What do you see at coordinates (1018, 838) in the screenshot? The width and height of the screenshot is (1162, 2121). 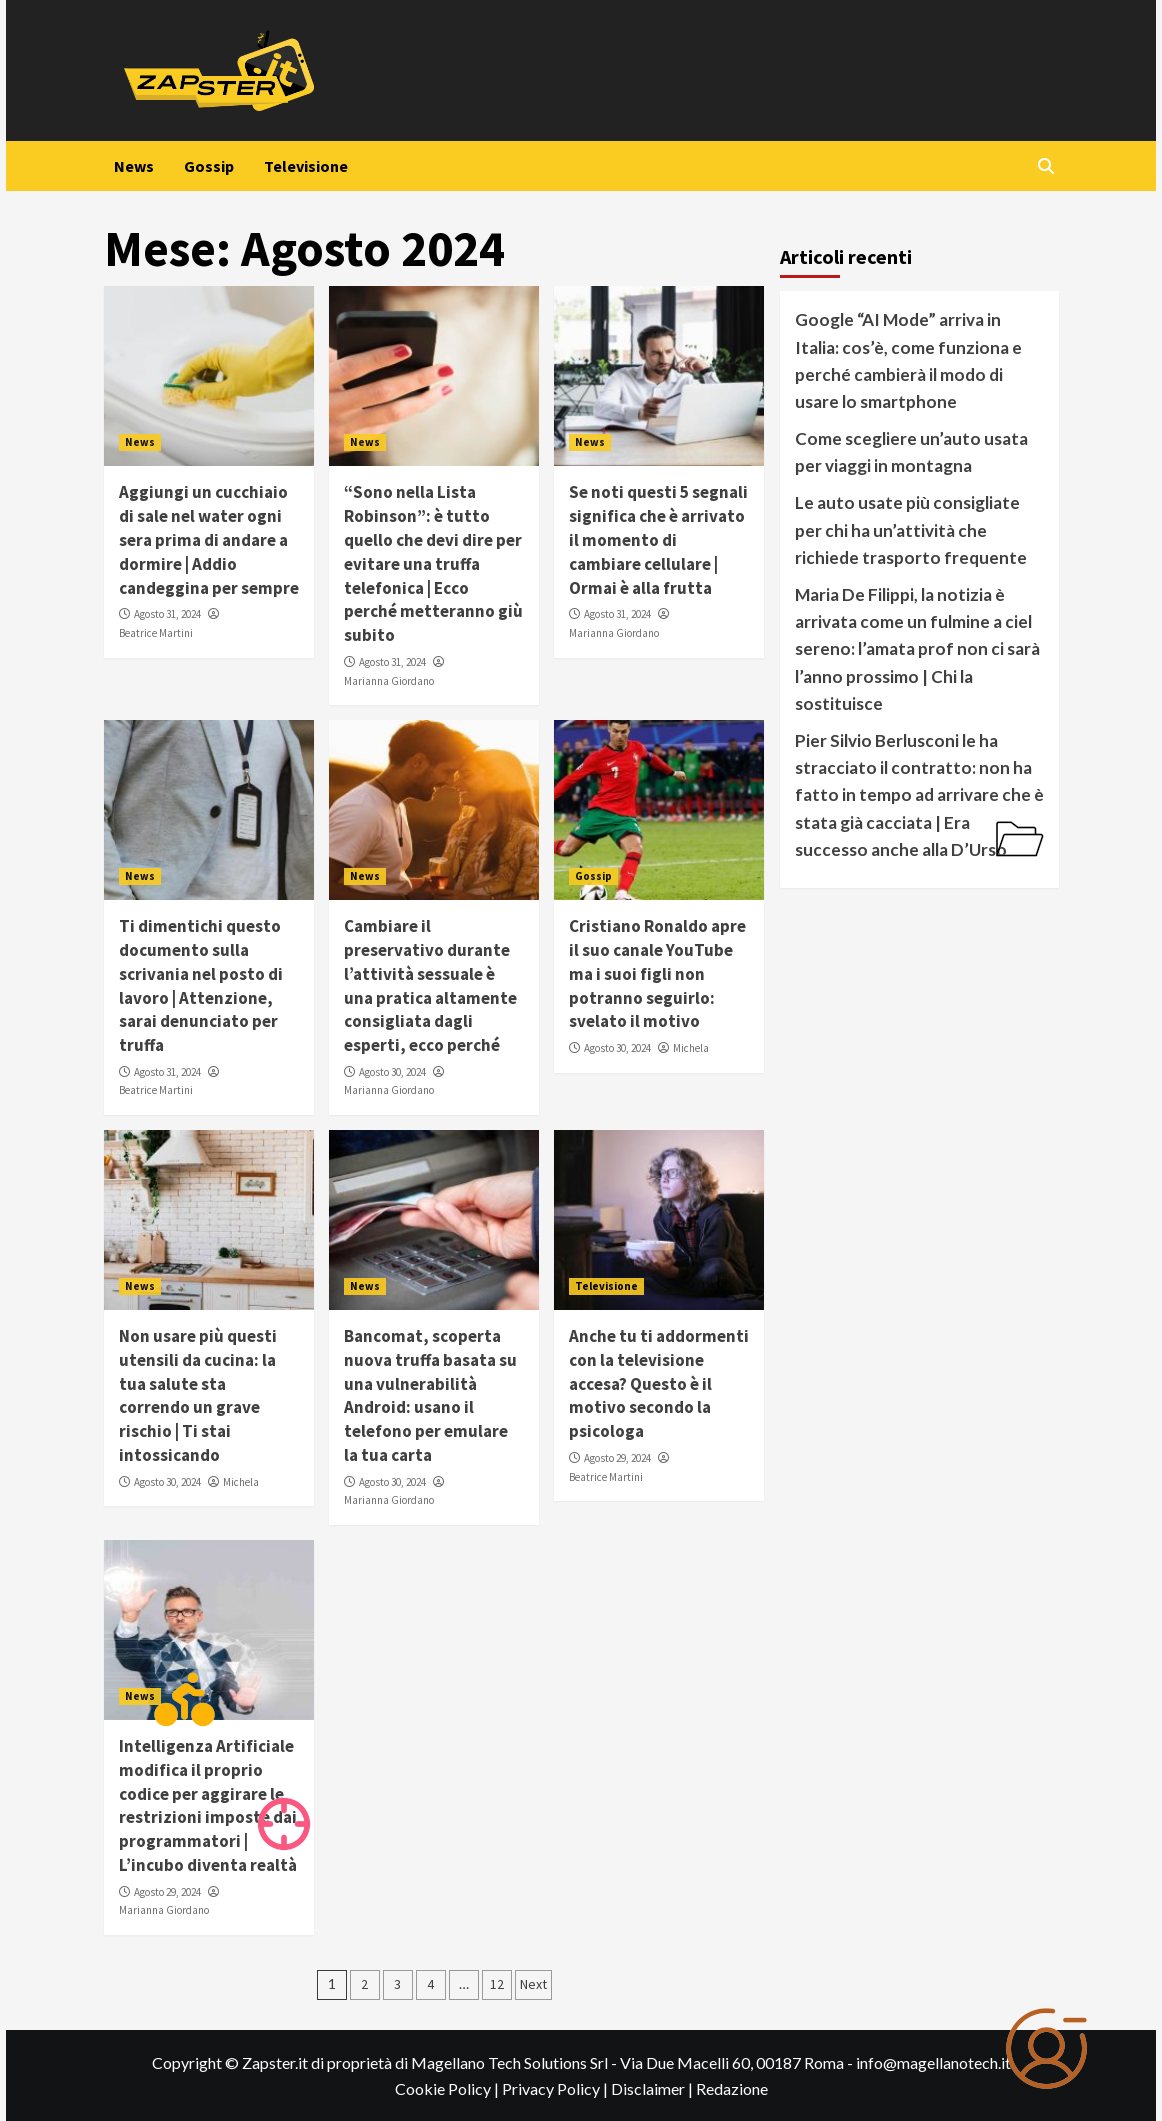 I see `open folder containing files` at bounding box center [1018, 838].